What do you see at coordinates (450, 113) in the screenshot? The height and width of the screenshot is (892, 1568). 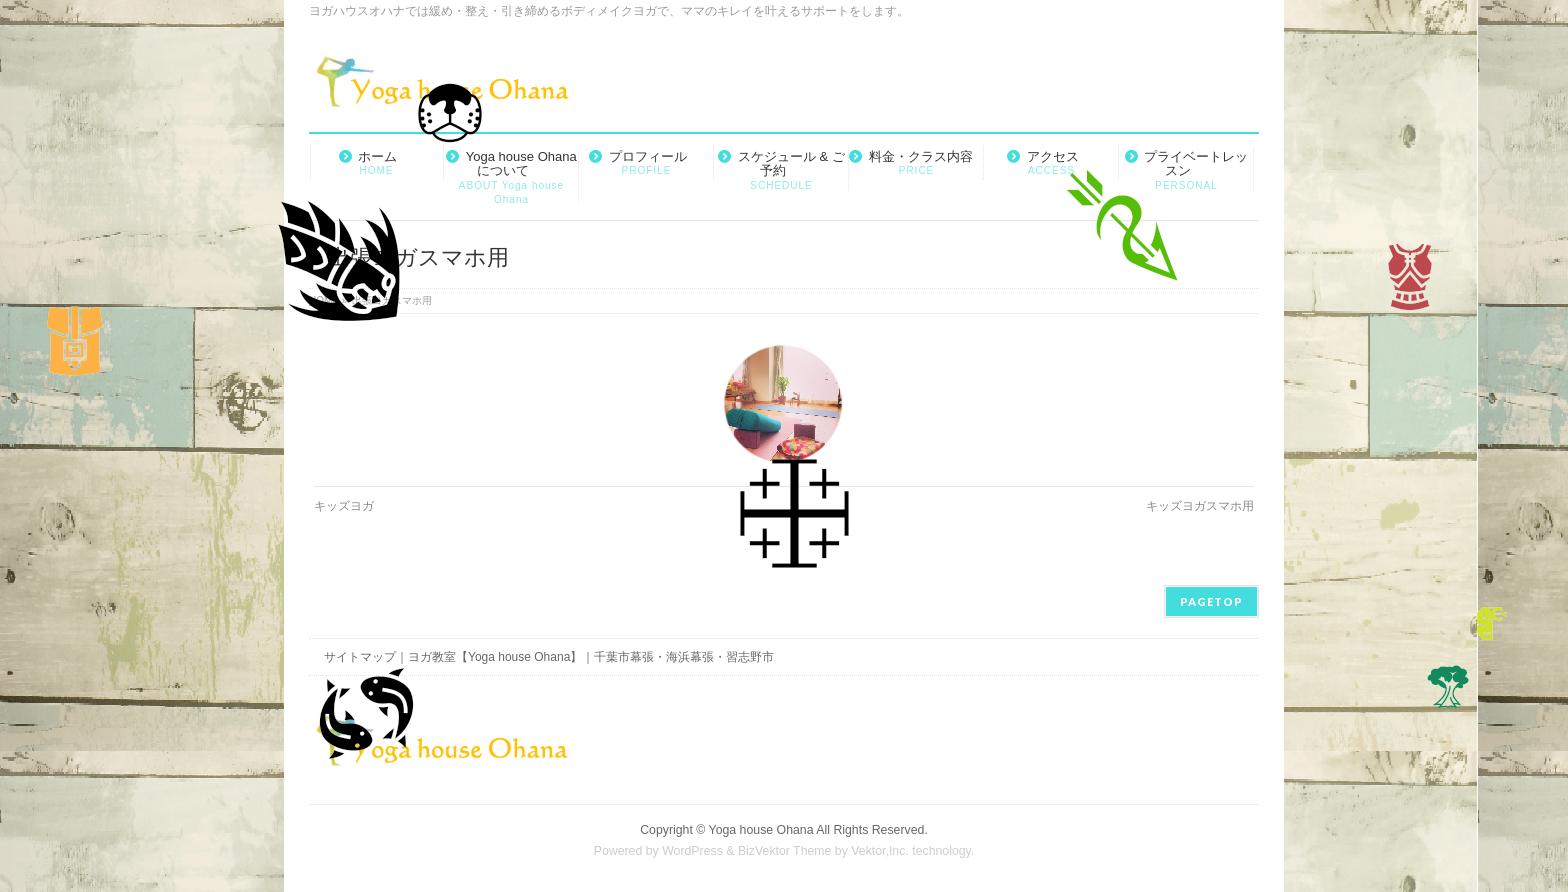 I see `access pet or animal-related features` at bounding box center [450, 113].